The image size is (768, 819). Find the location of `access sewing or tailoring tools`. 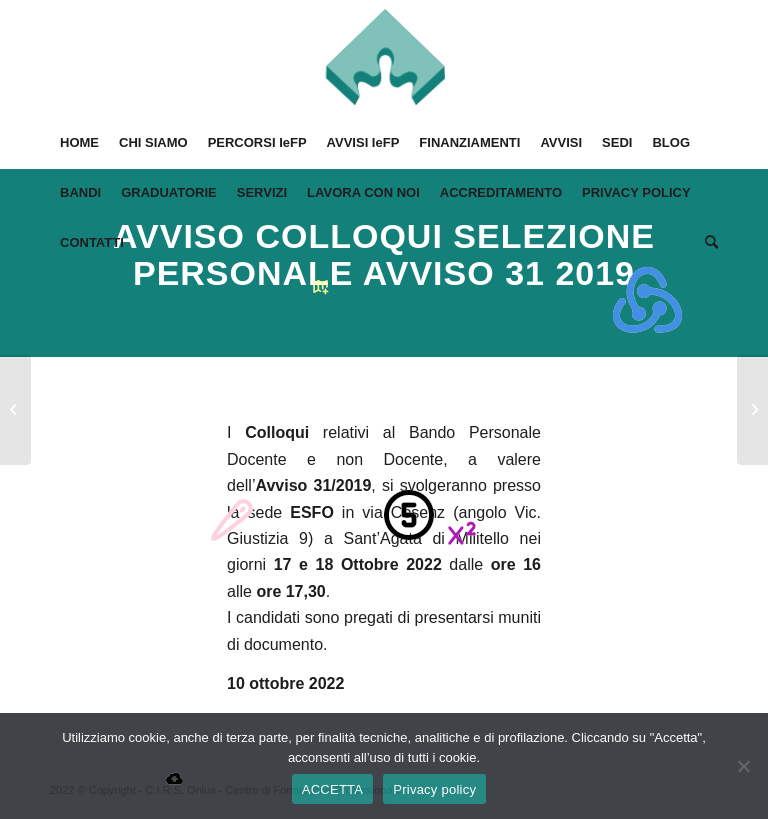

access sewing or tailoring tools is located at coordinates (232, 520).